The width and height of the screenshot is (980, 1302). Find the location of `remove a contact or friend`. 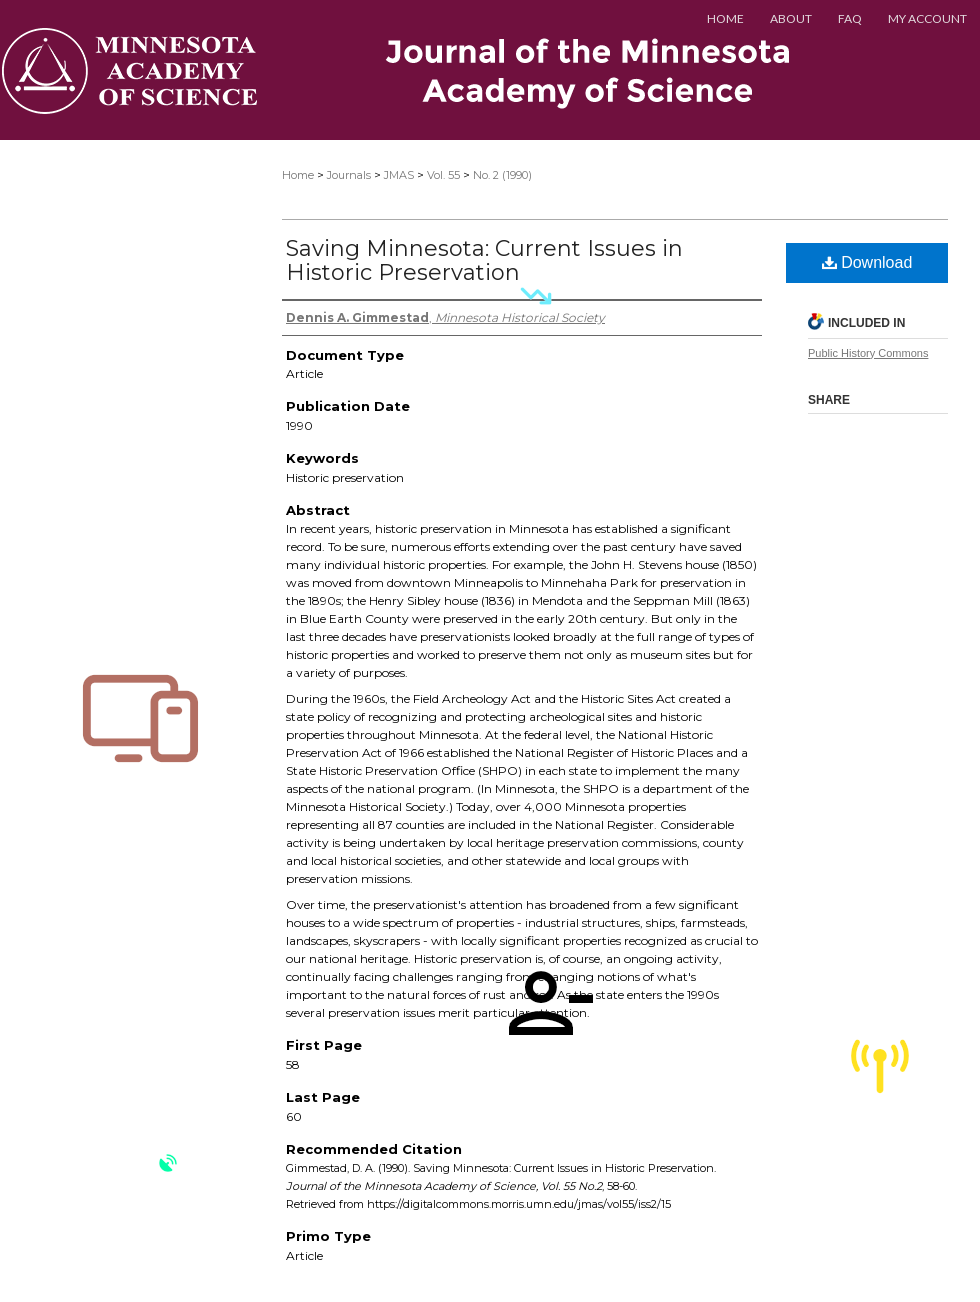

remove a contact or friend is located at coordinates (549, 1003).